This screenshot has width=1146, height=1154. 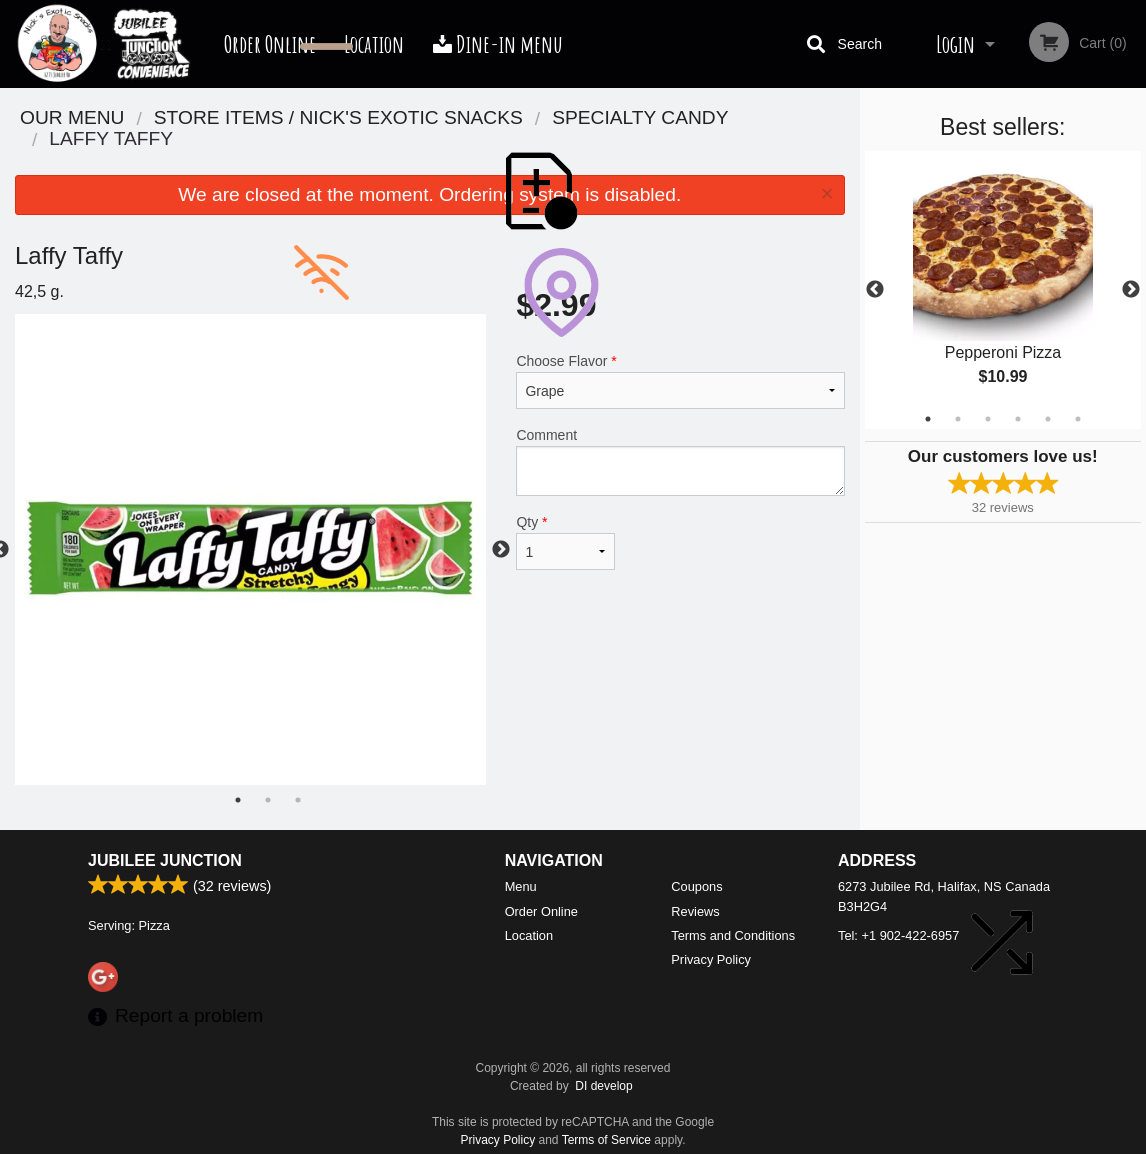 I want to click on shuffle playlist or queue order, so click(x=1000, y=942).